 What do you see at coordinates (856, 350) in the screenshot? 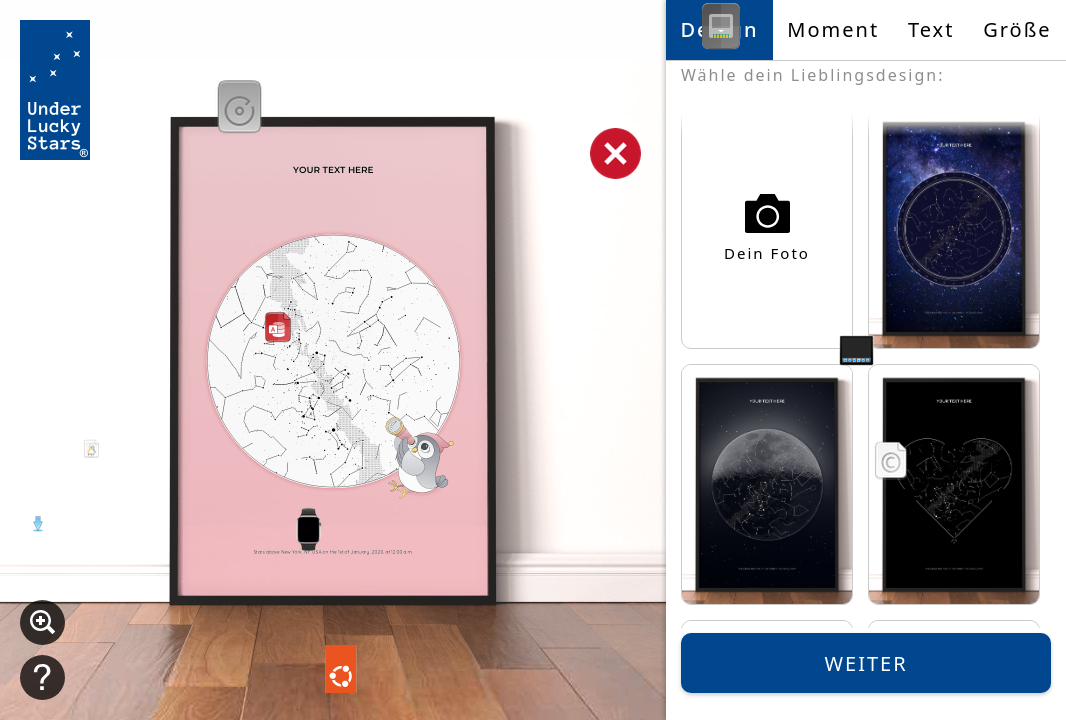
I see `access the dock settings or preferences` at bounding box center [856, 350].